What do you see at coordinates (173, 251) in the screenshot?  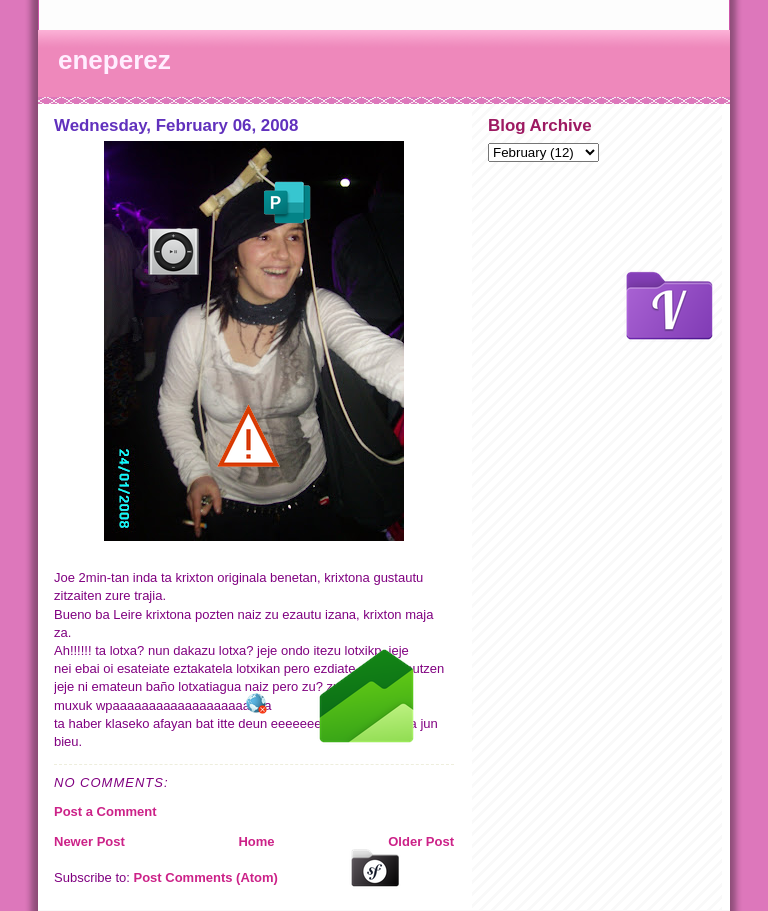 I see `iPod shuffle device connected` at bounding box center [173, 251].